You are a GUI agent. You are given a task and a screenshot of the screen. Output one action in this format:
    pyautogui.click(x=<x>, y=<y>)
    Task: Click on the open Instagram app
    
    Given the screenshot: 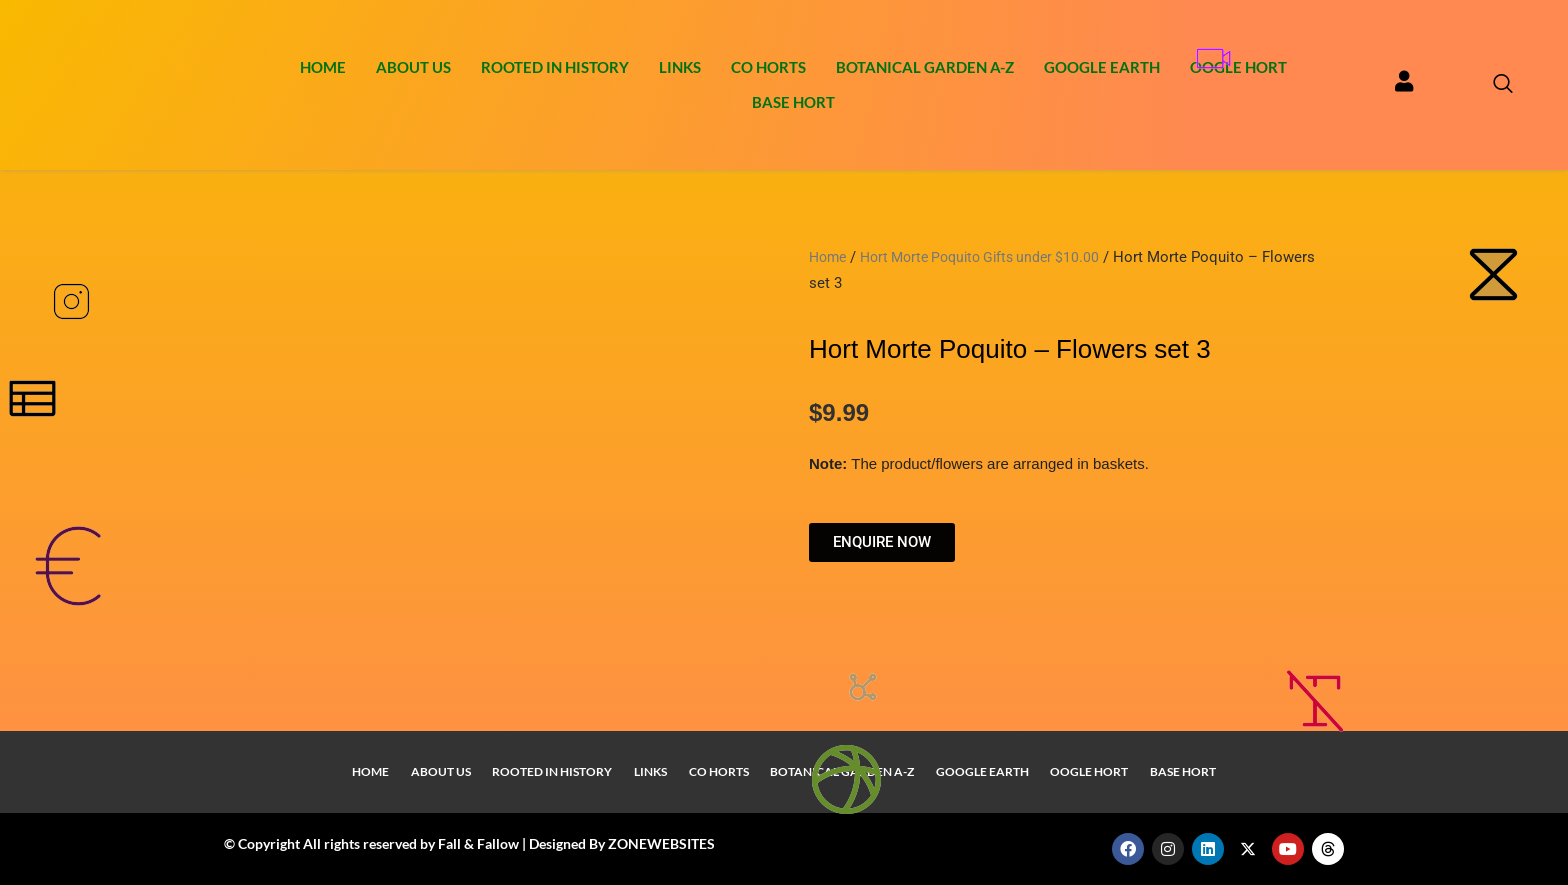 What is the action you would take?
    pyautogui.click(x=71, y=301)
    